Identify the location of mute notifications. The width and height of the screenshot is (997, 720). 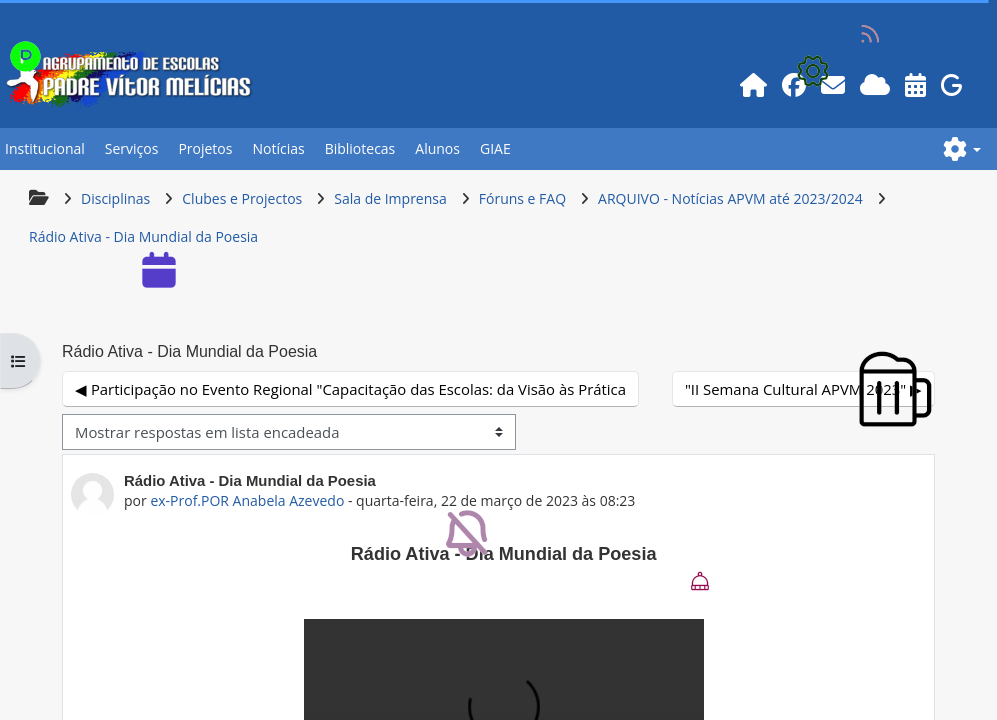
(467, 533).